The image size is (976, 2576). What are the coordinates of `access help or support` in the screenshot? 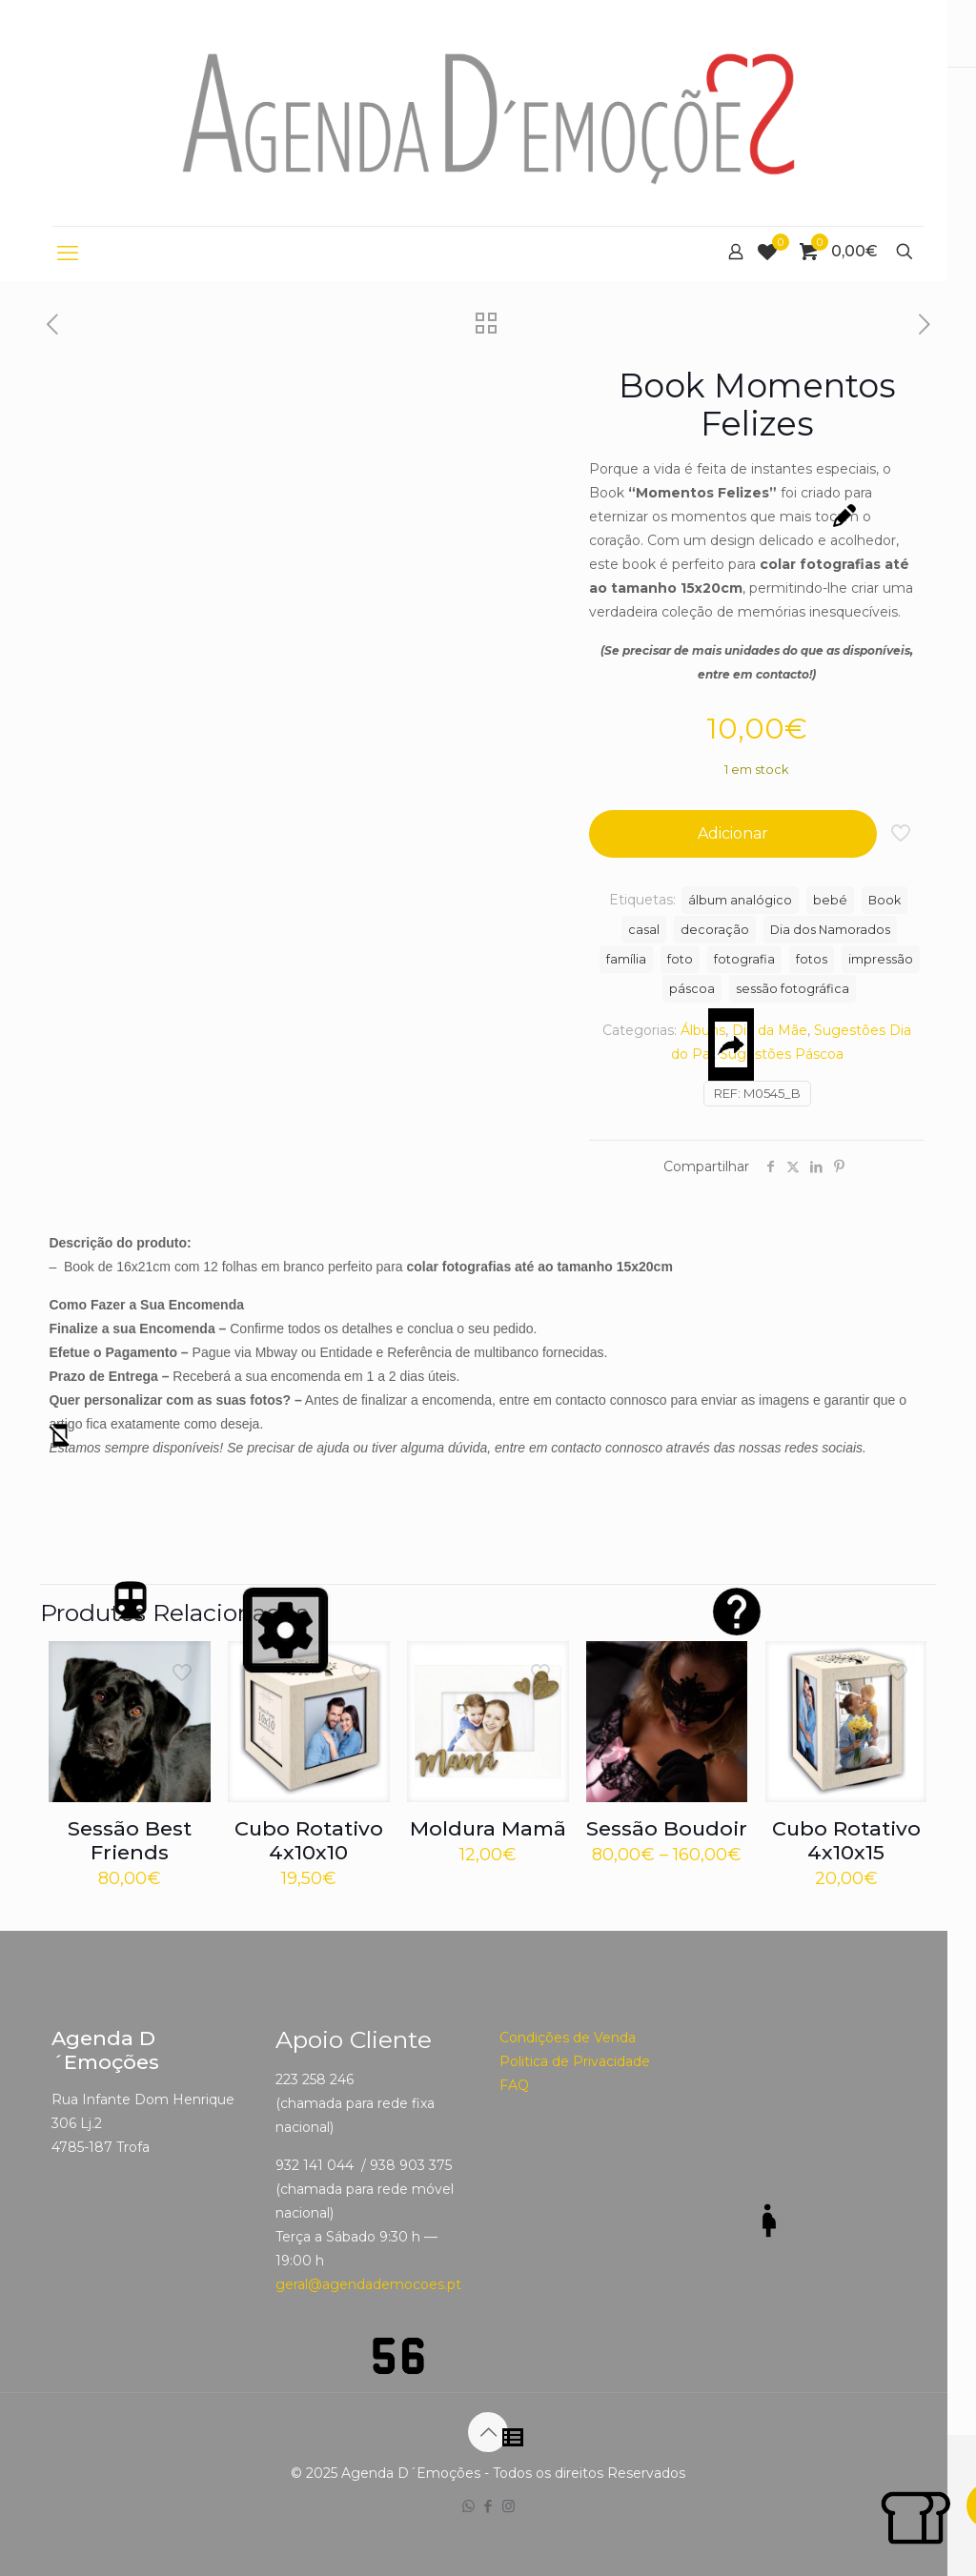 It's located at (737, 1612).